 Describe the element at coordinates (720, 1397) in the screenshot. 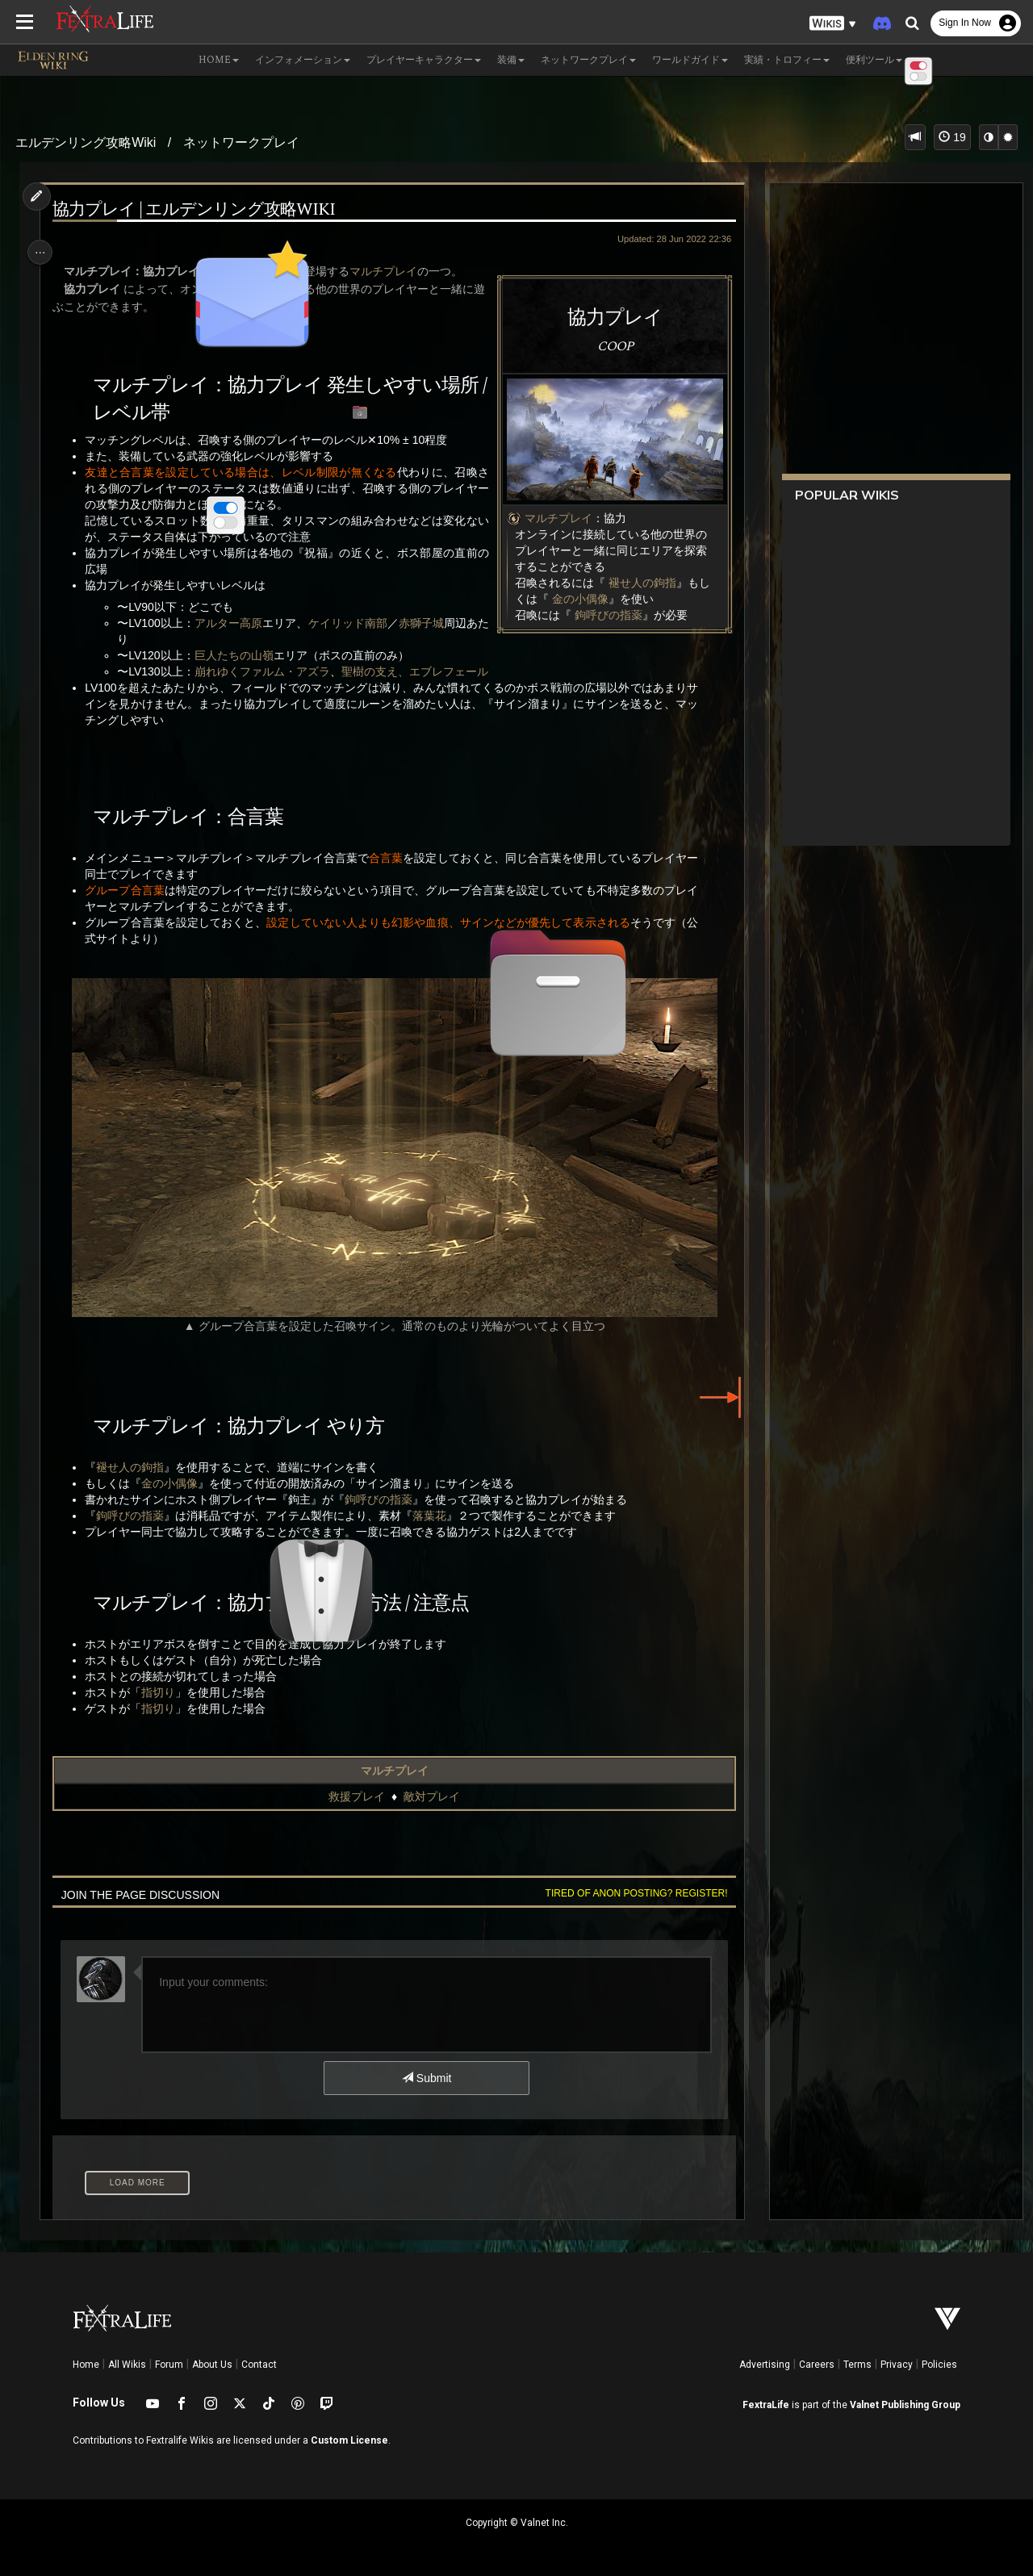

I see `go to the last item or page` at that location.